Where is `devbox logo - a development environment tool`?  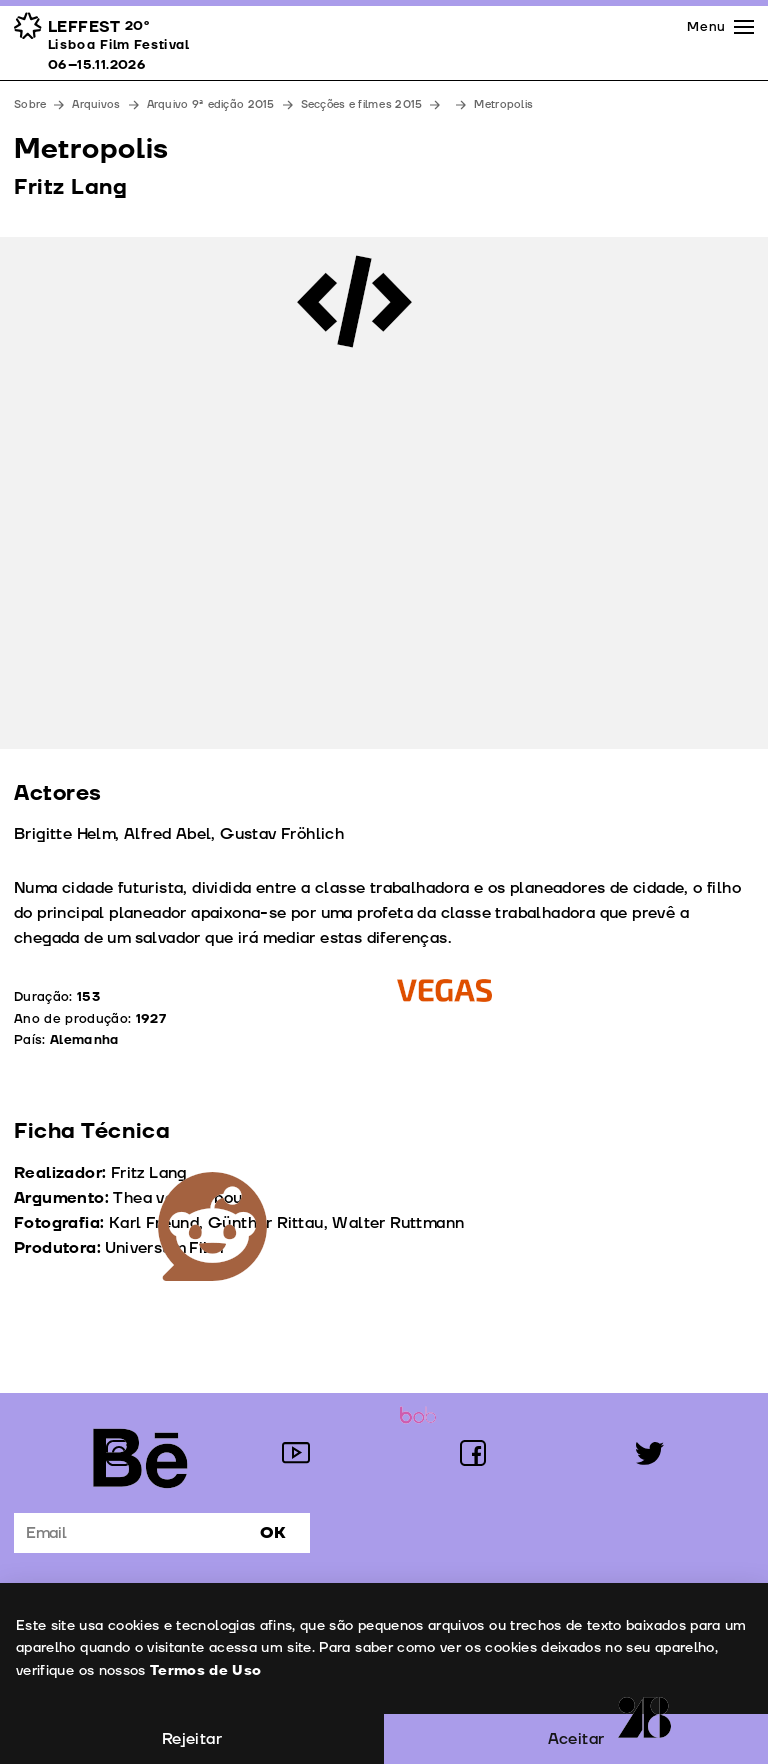 devbox logo - a development environment tool is located at coordinates (354, 301).